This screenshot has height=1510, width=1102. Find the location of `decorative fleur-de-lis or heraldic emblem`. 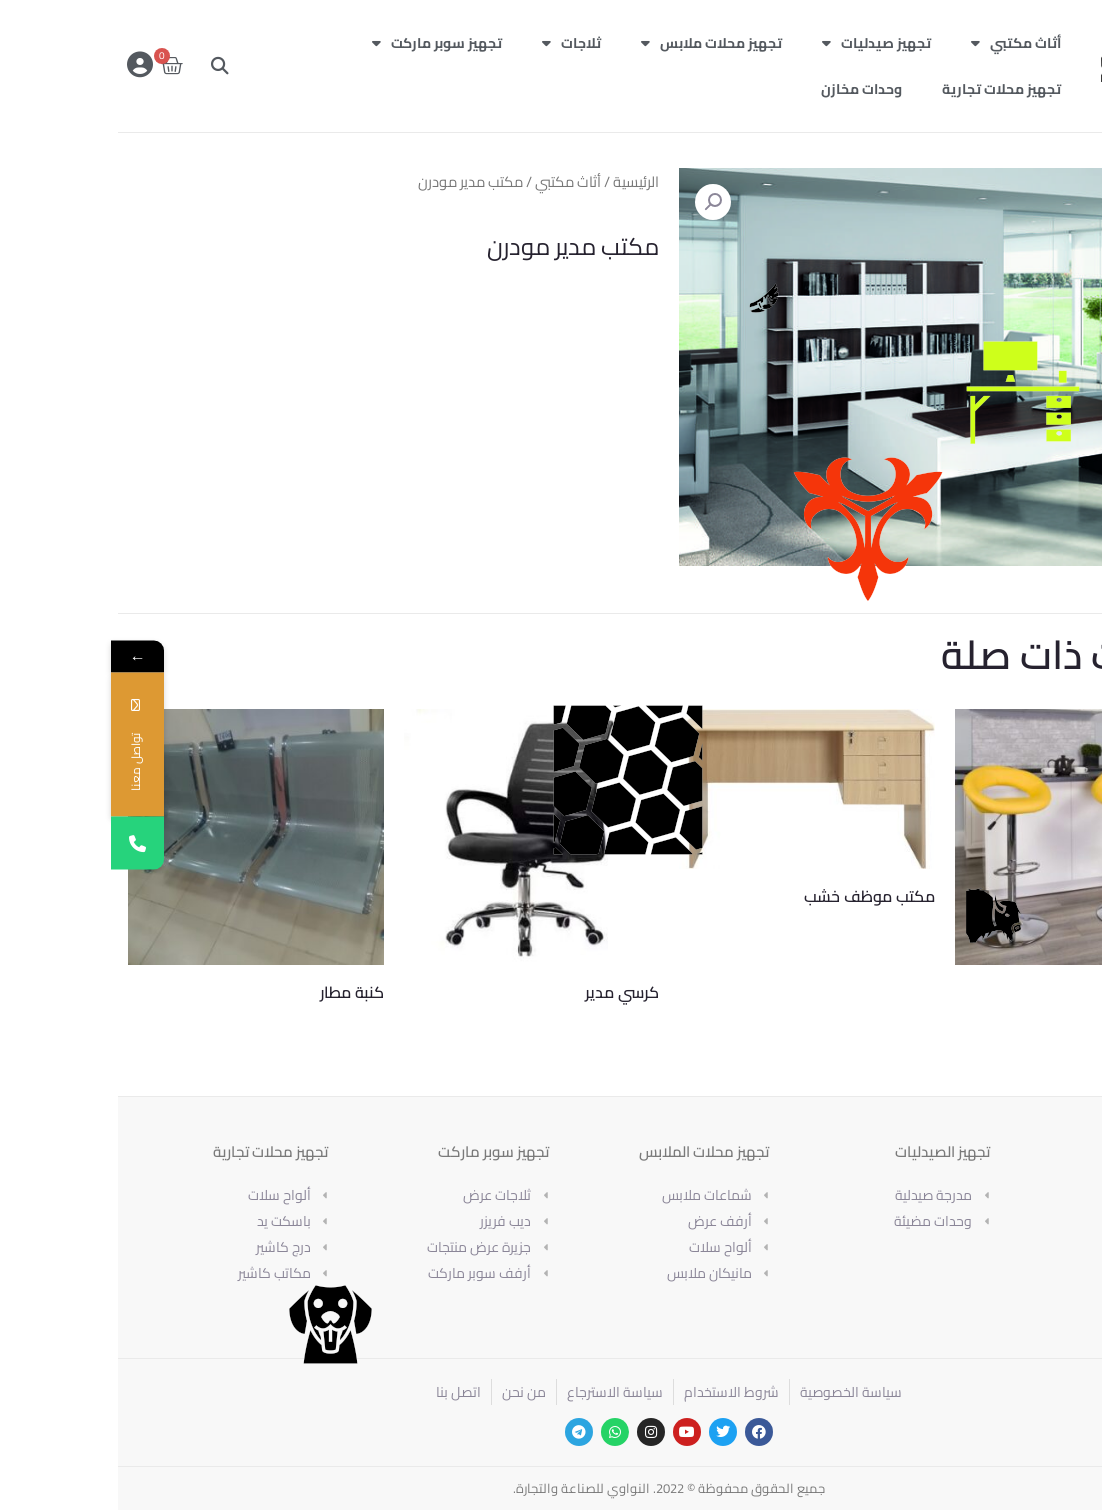

decorative fleur-de-lis or heraldic emblem is located at coordinates (867, 527).